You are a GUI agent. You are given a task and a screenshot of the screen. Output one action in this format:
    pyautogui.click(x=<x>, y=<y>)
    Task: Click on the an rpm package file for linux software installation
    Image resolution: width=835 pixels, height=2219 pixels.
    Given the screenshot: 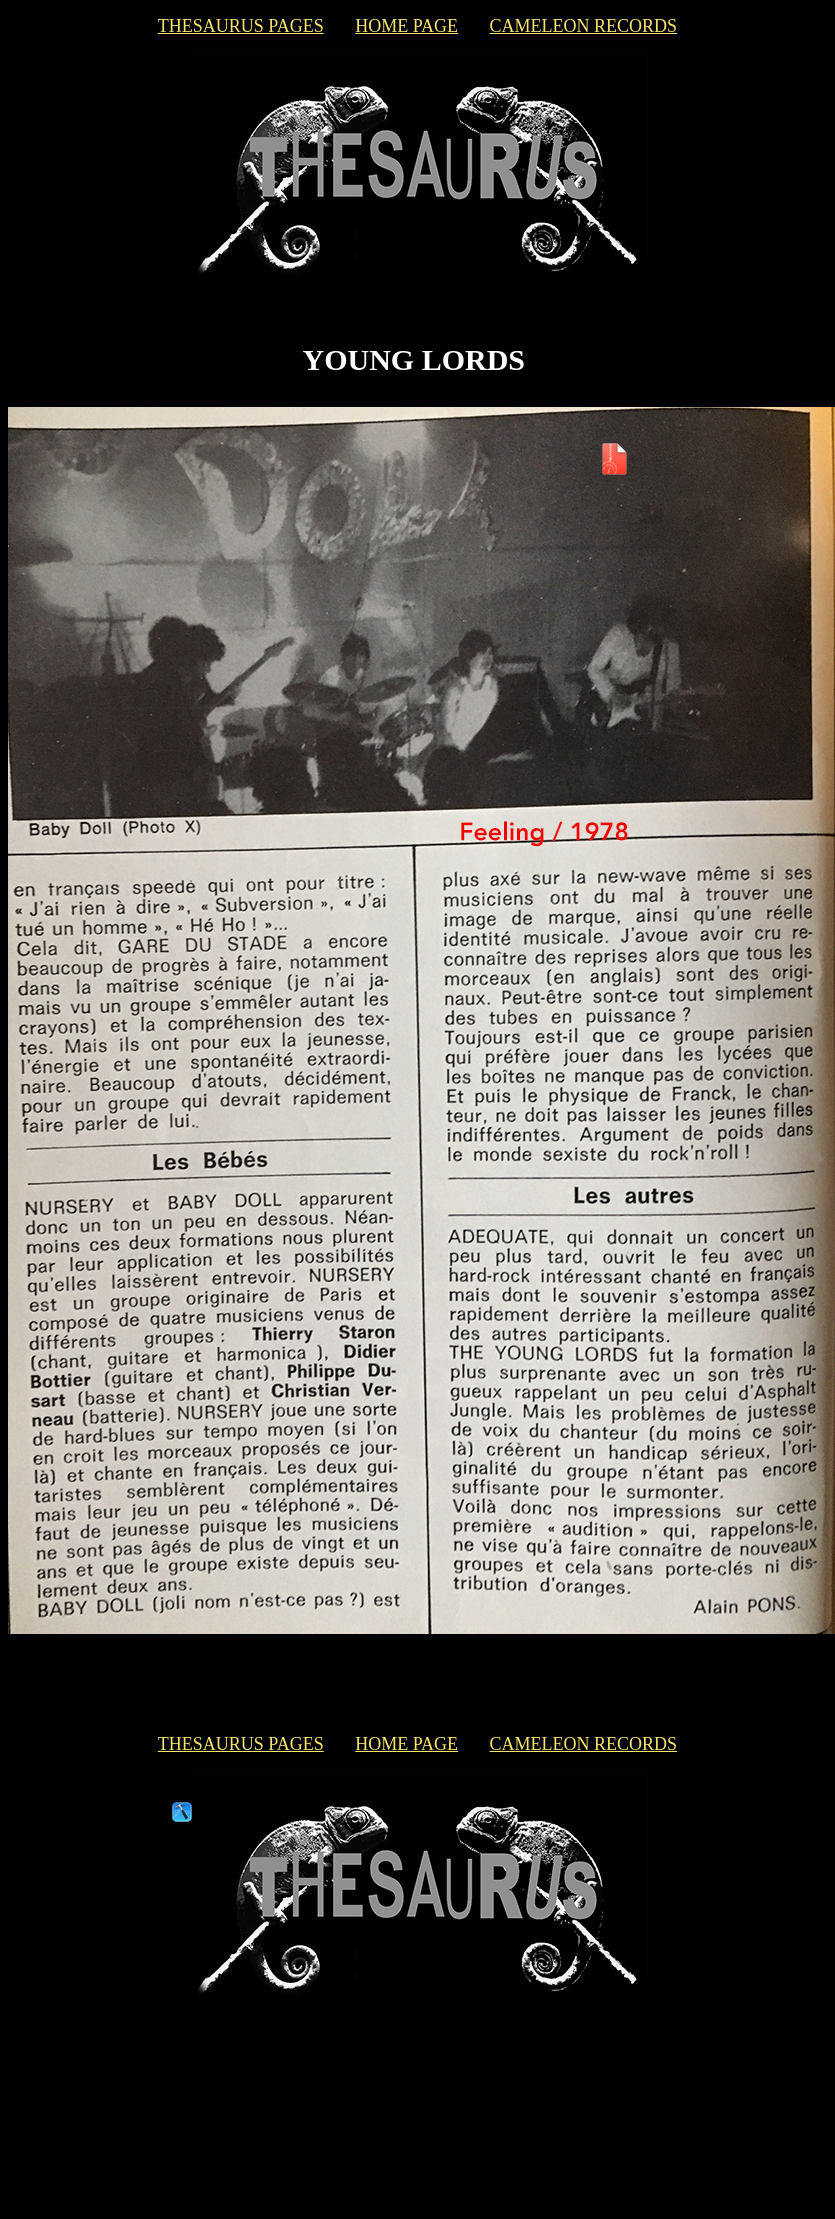 What is the action you would take?
    pyautogui.click(x=614, y=459)
    